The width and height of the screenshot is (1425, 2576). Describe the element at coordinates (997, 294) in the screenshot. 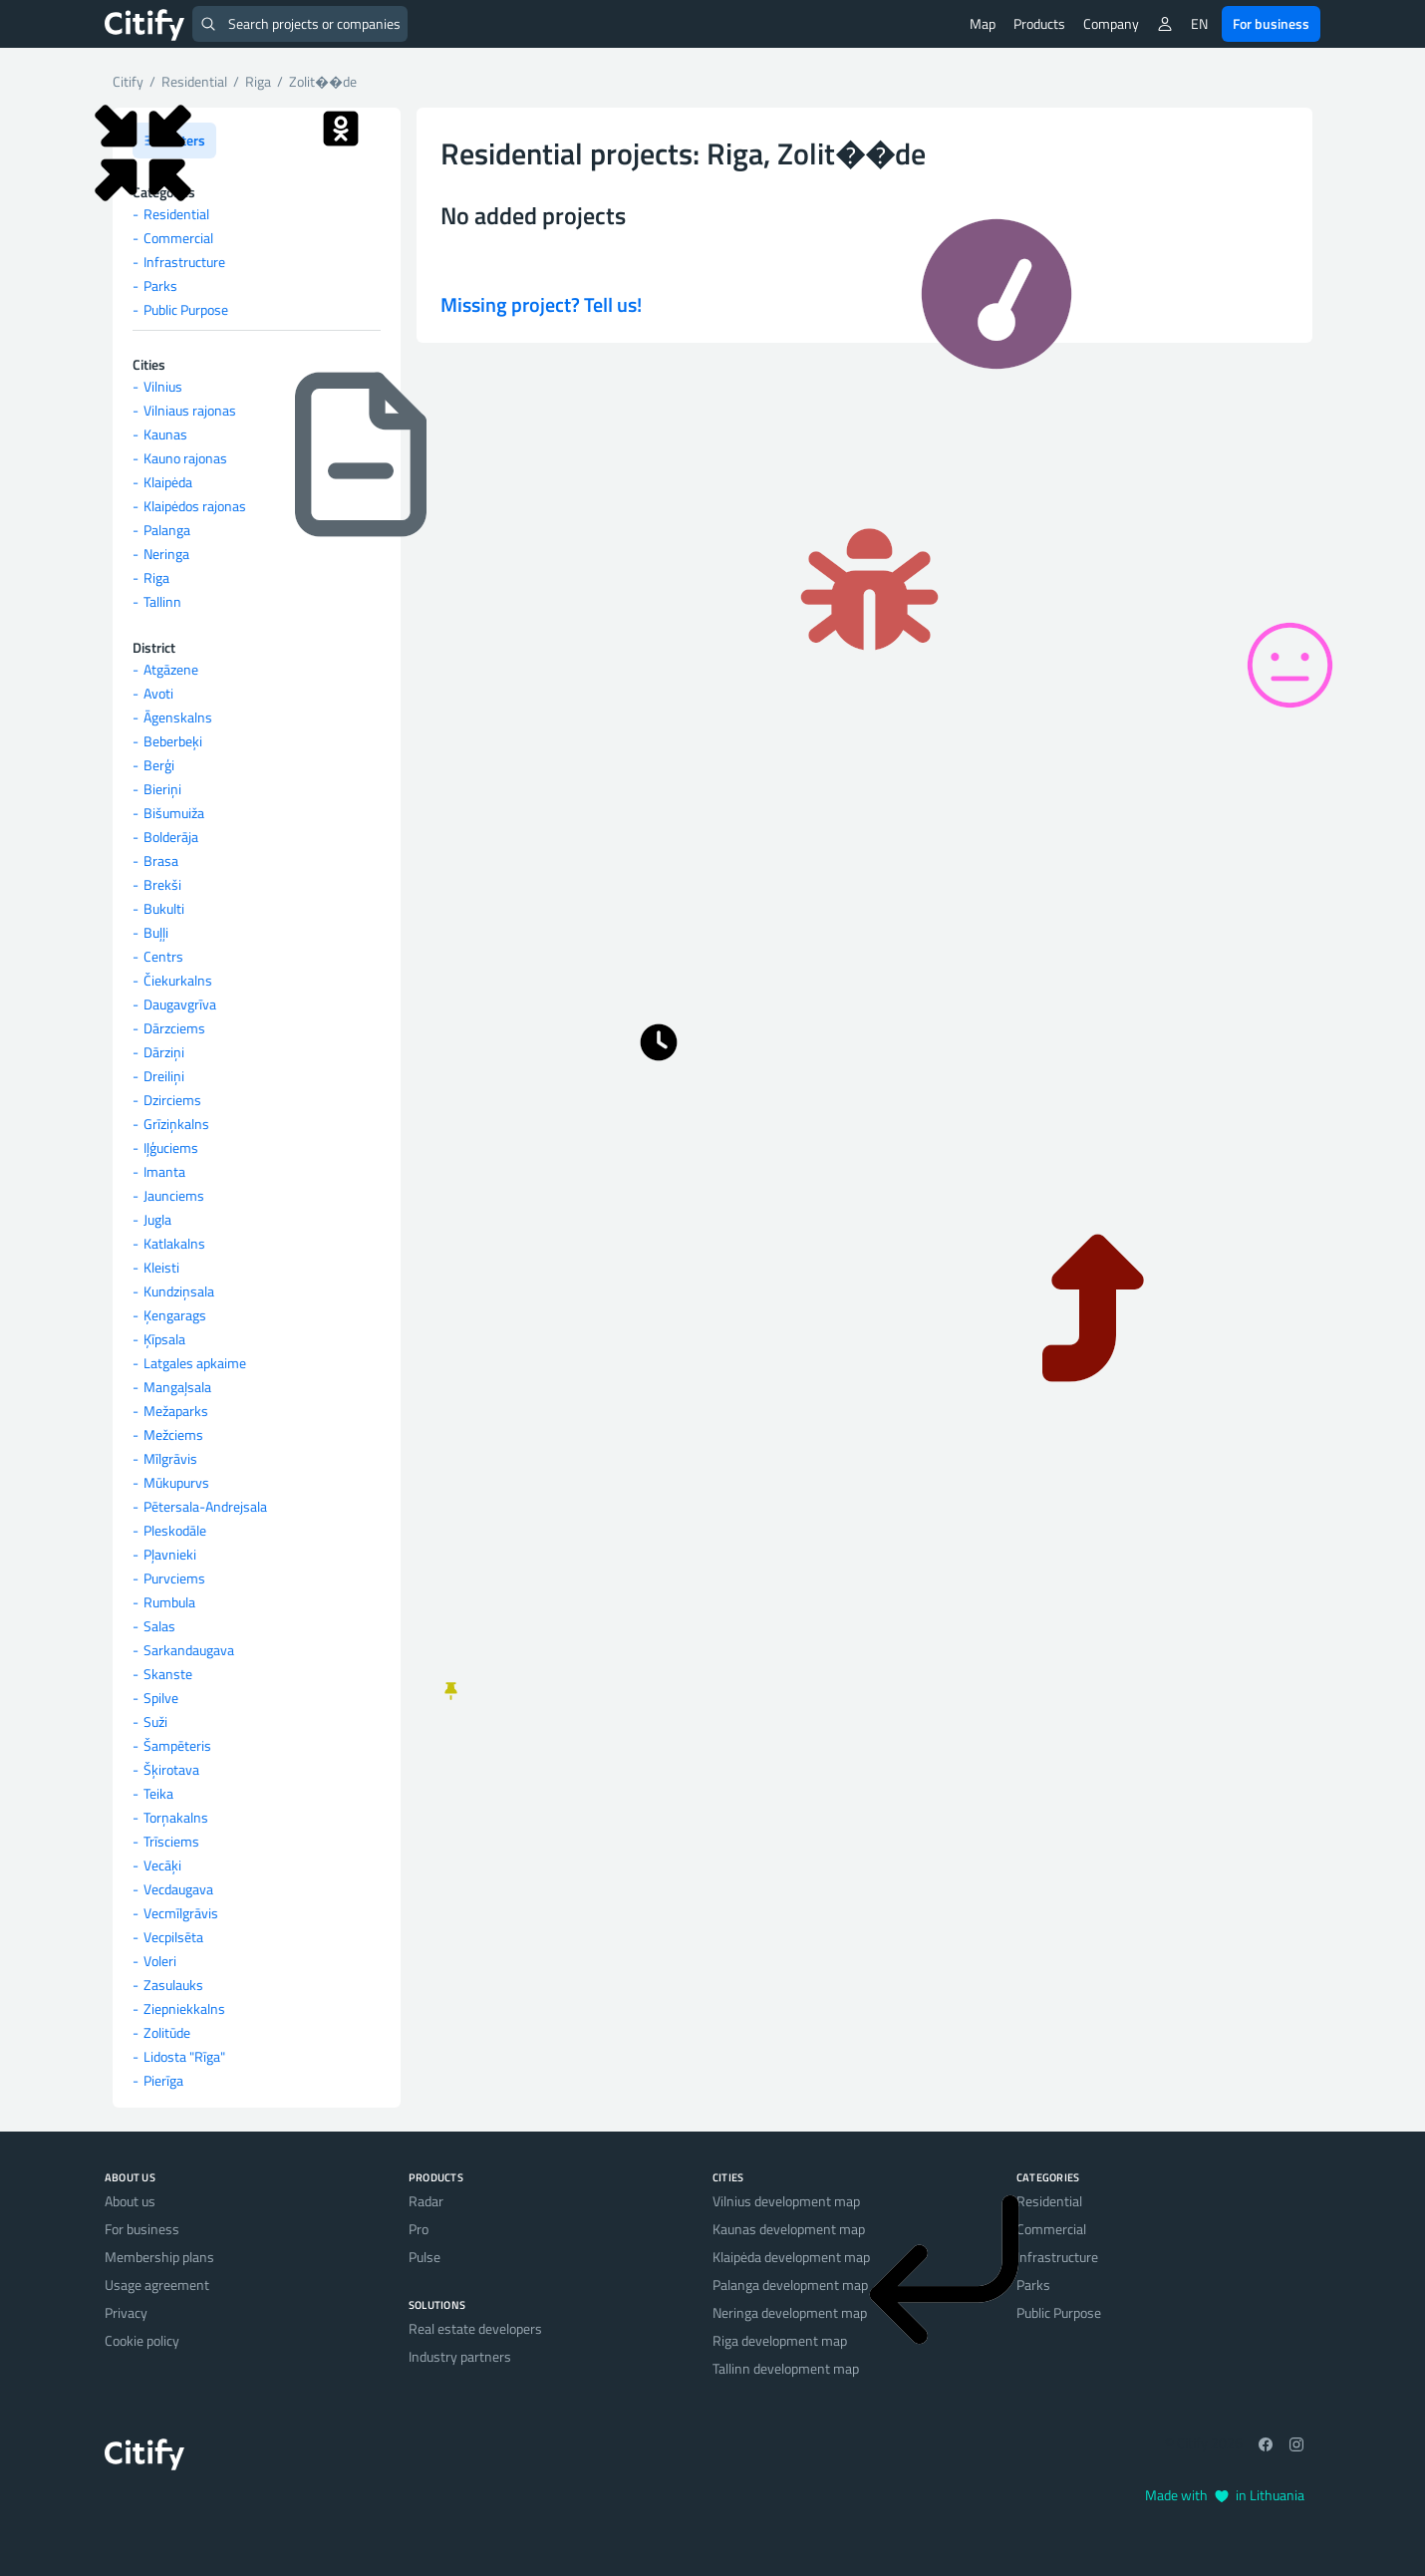

I see `view performance or speed metrics` at that location.